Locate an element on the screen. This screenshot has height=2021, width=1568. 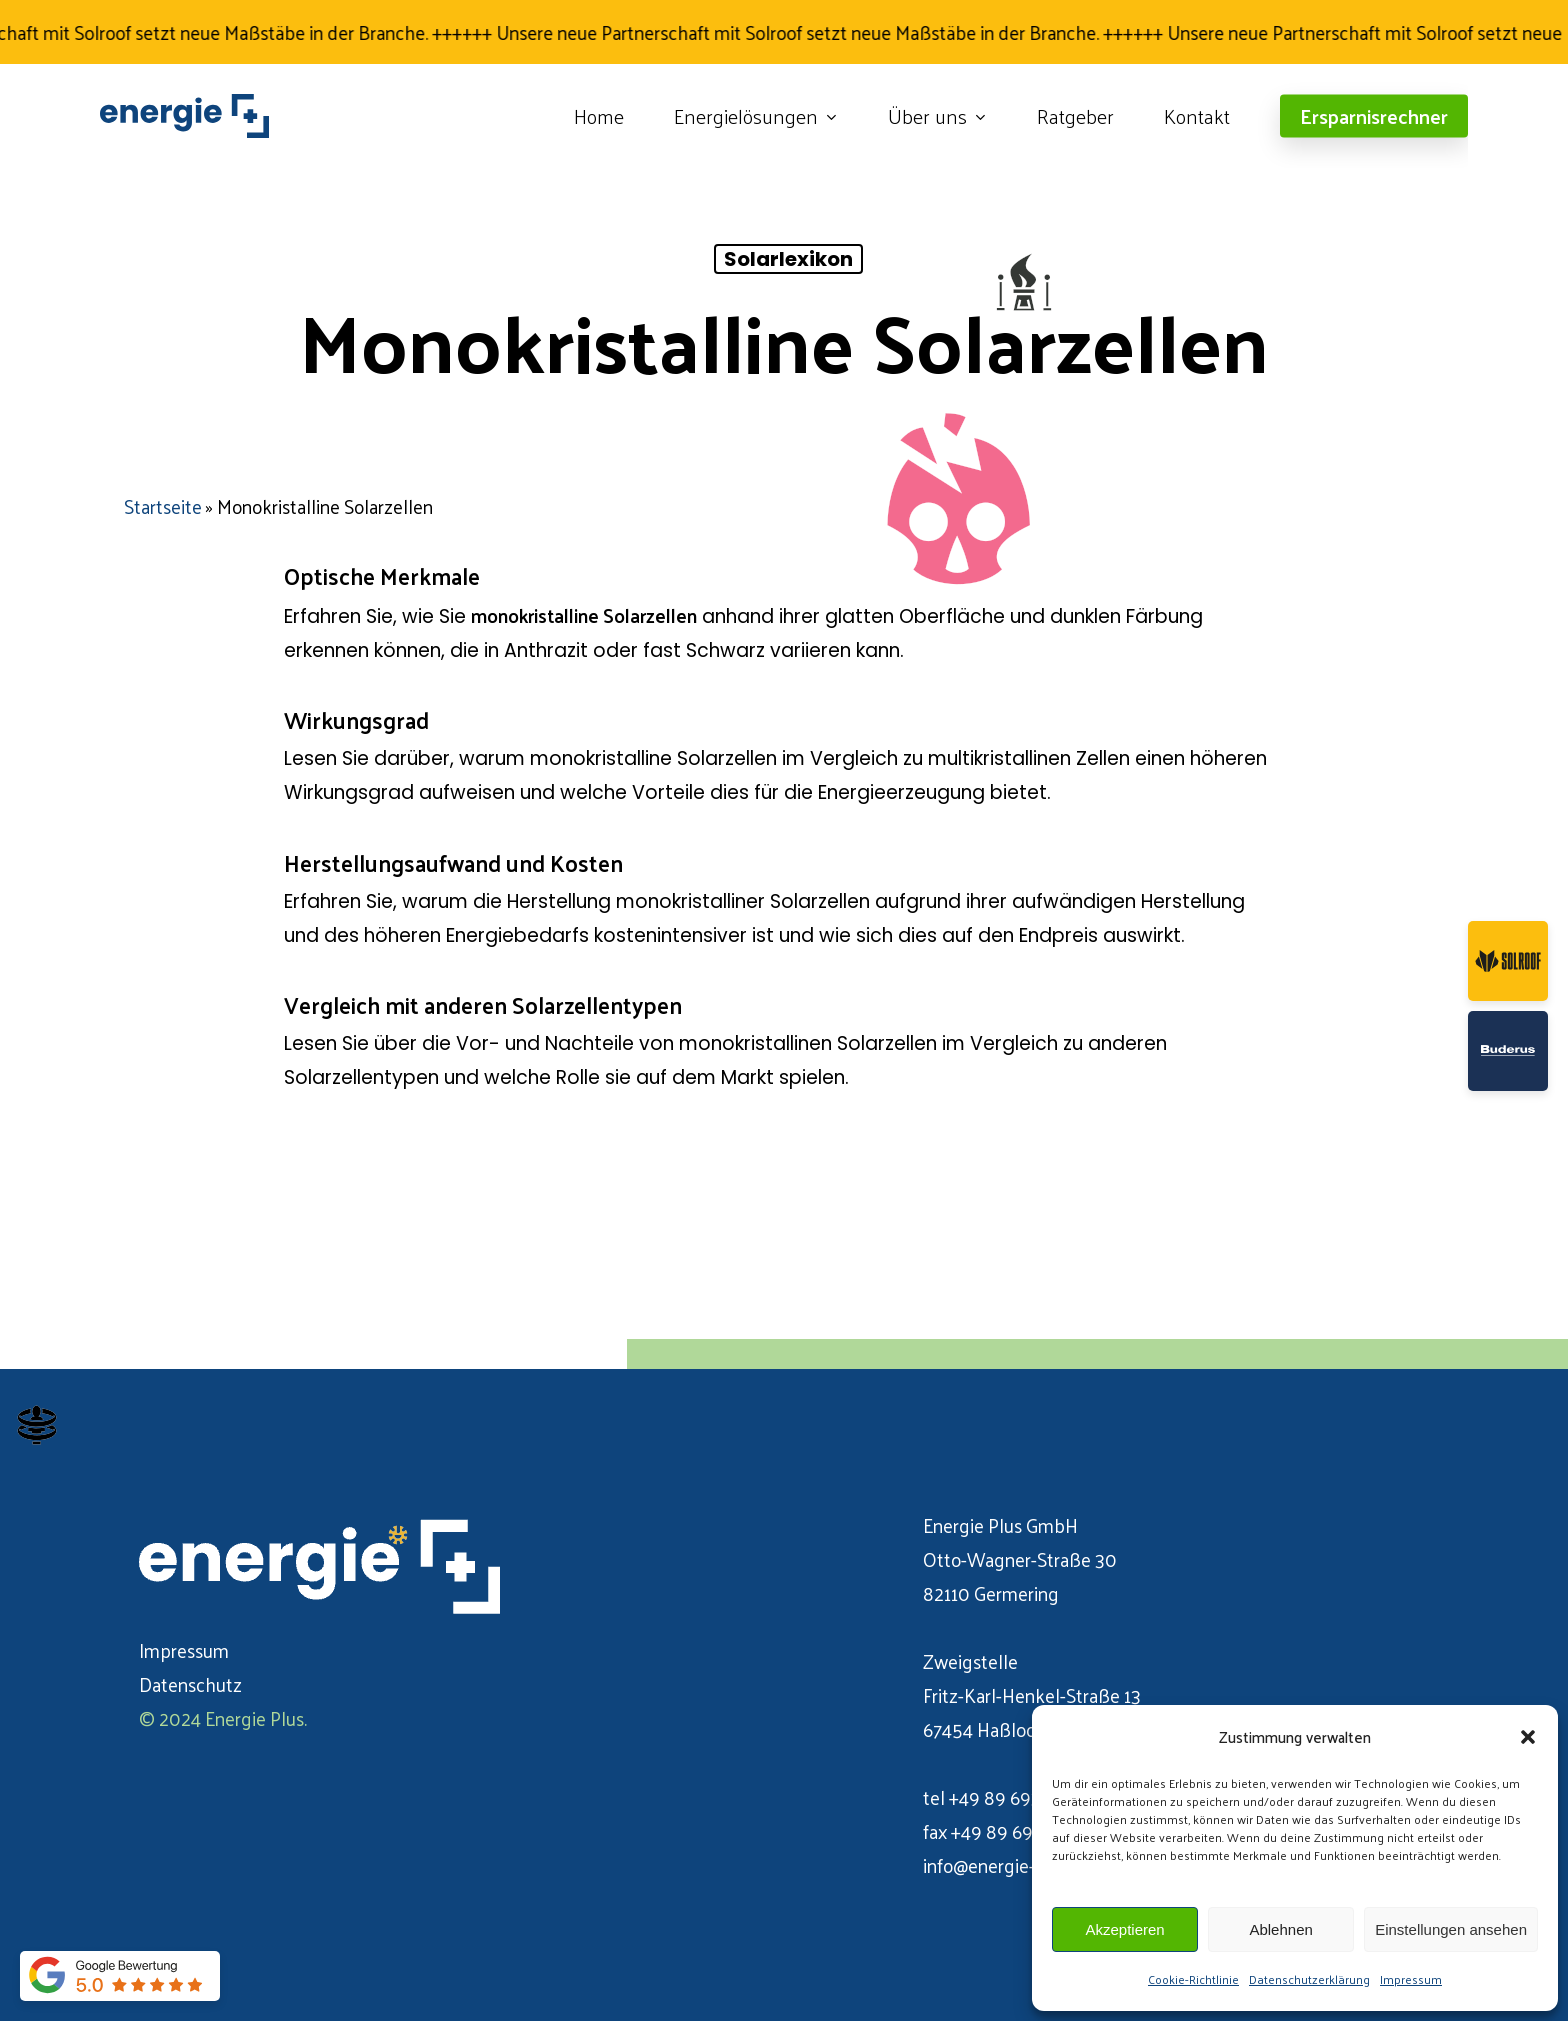
decorative abstract game element or badge is located at coordinates (398, 1535).